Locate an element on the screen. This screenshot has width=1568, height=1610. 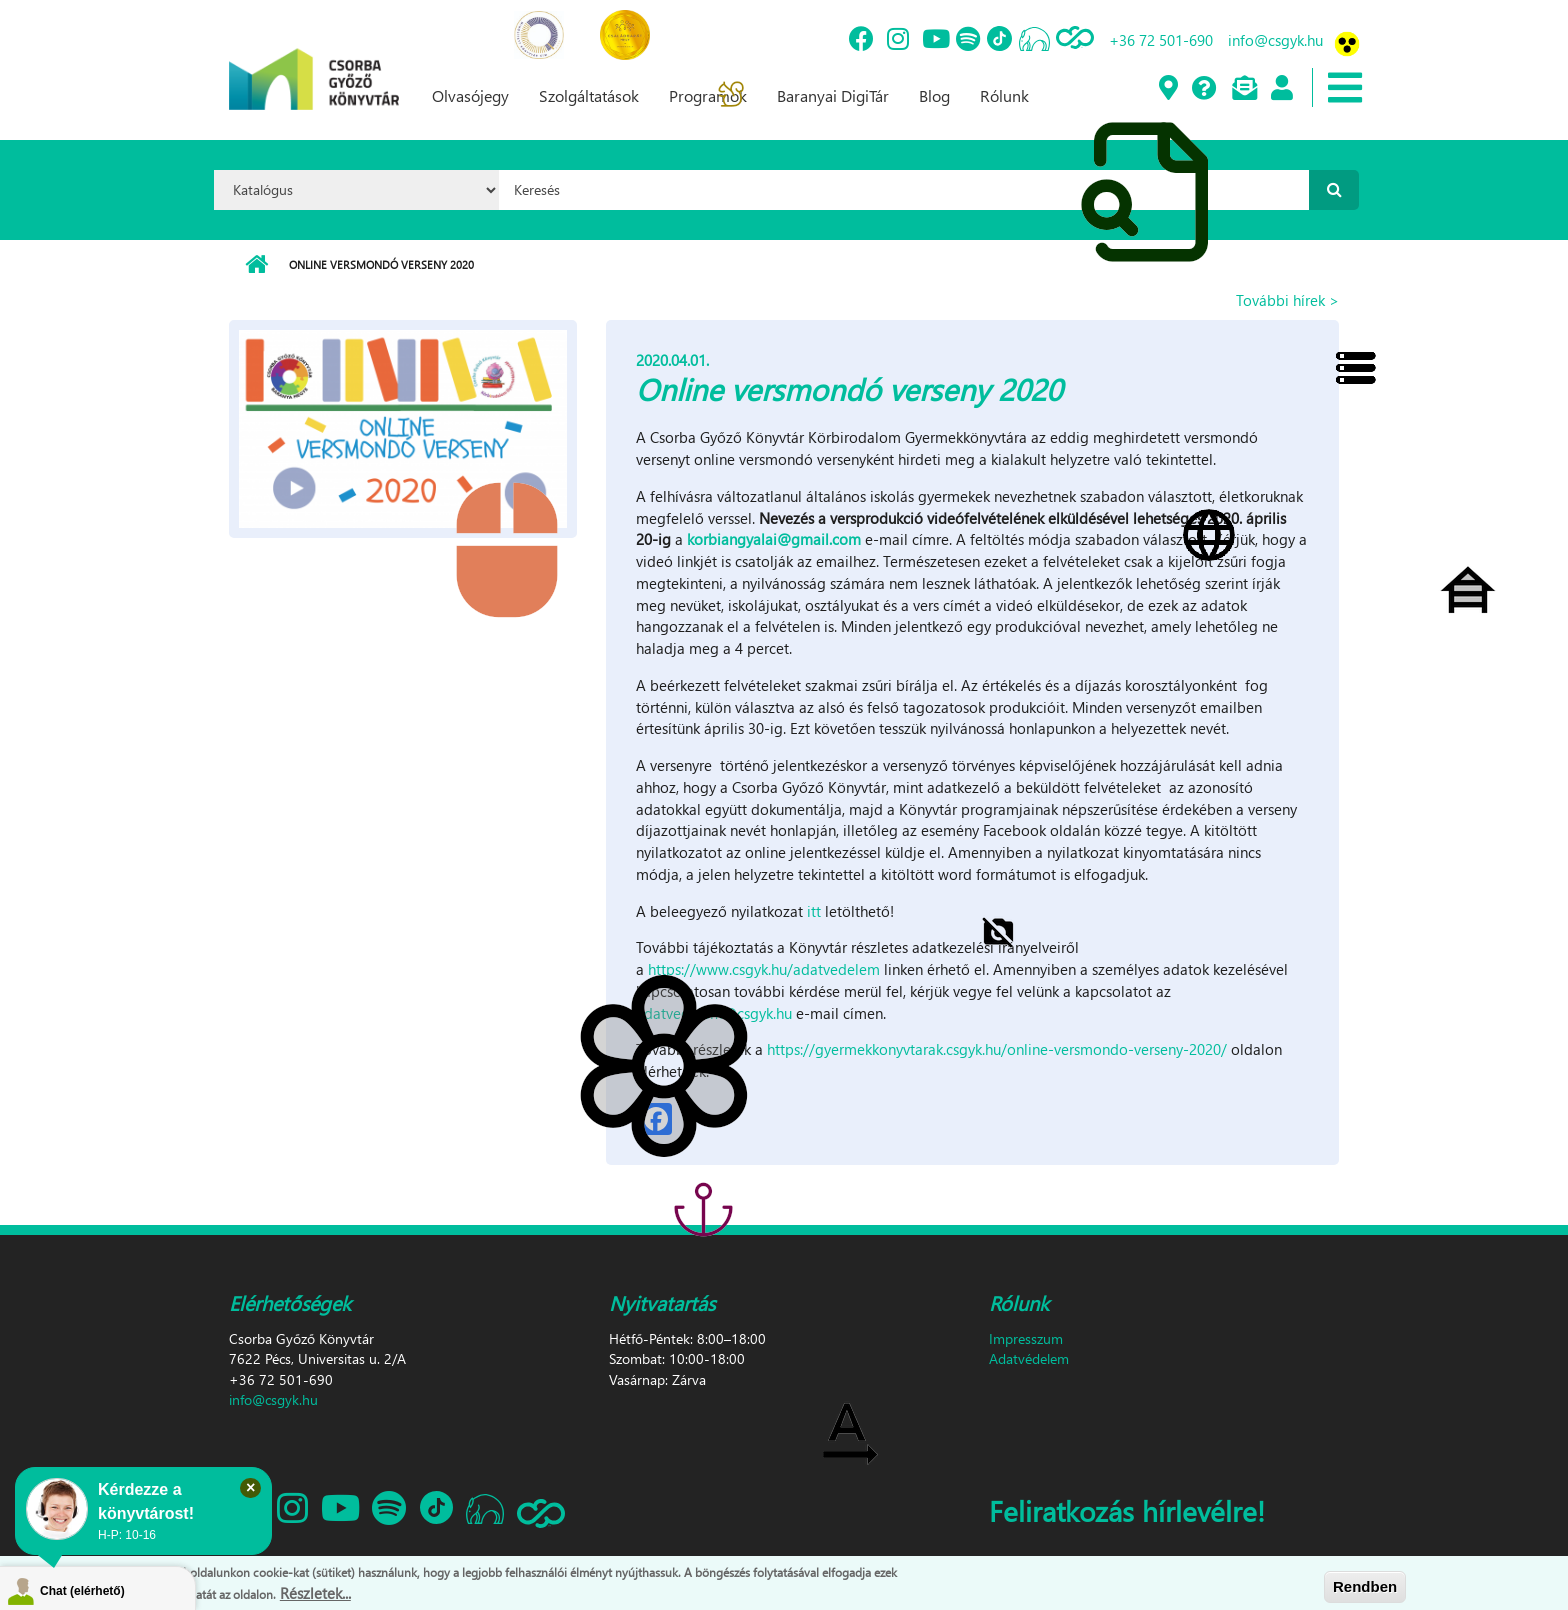
photography not allowed in this area is located at coordinates (998, 931).